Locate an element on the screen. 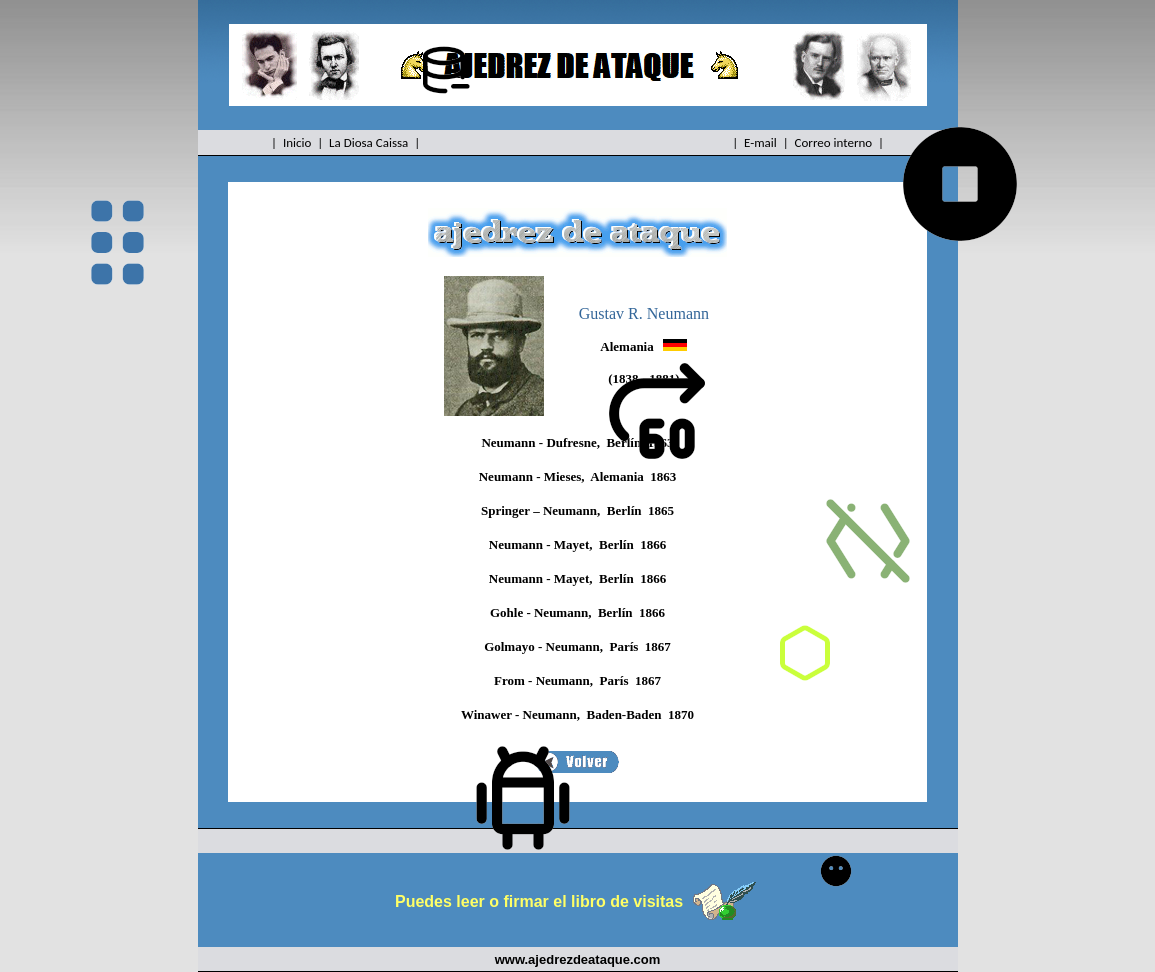 This screenshot has height=972, width=1155. toggle grid view layout is located at coordinates (117, 242).